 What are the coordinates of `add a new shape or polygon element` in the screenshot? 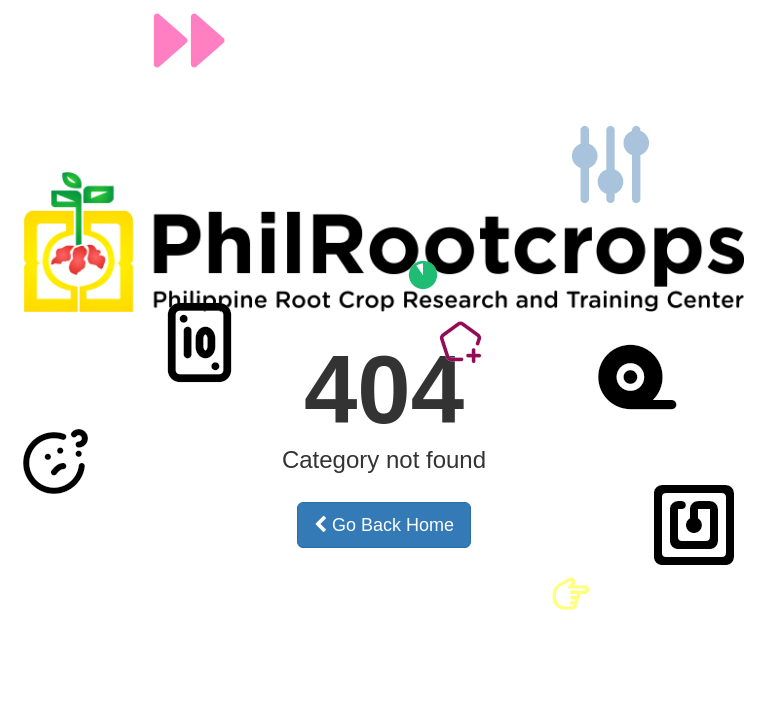 It's located at (460, 342).